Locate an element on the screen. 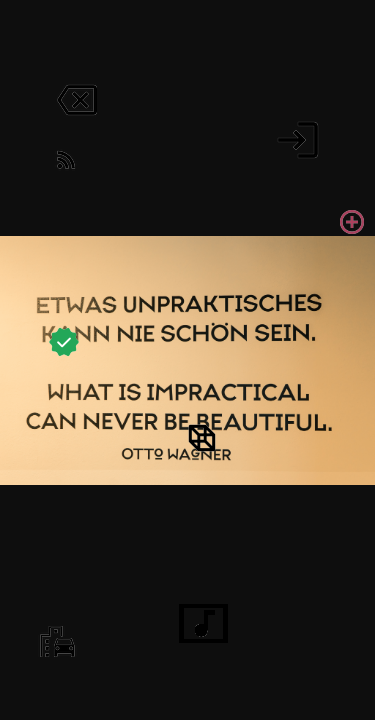 This screenshot has width=375, height=720. access transportation or commute options is located at coordinates (57, 641).